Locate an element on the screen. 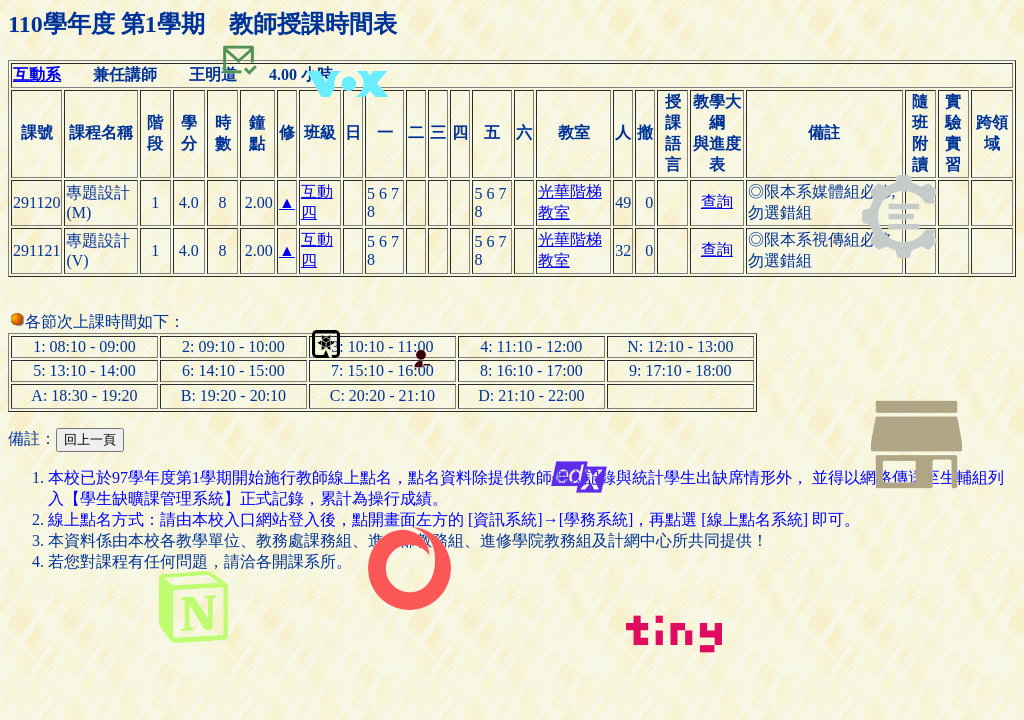 This screenshot has height=720, width=1024. open the edX learning platform is located at coordinates (579, 477).